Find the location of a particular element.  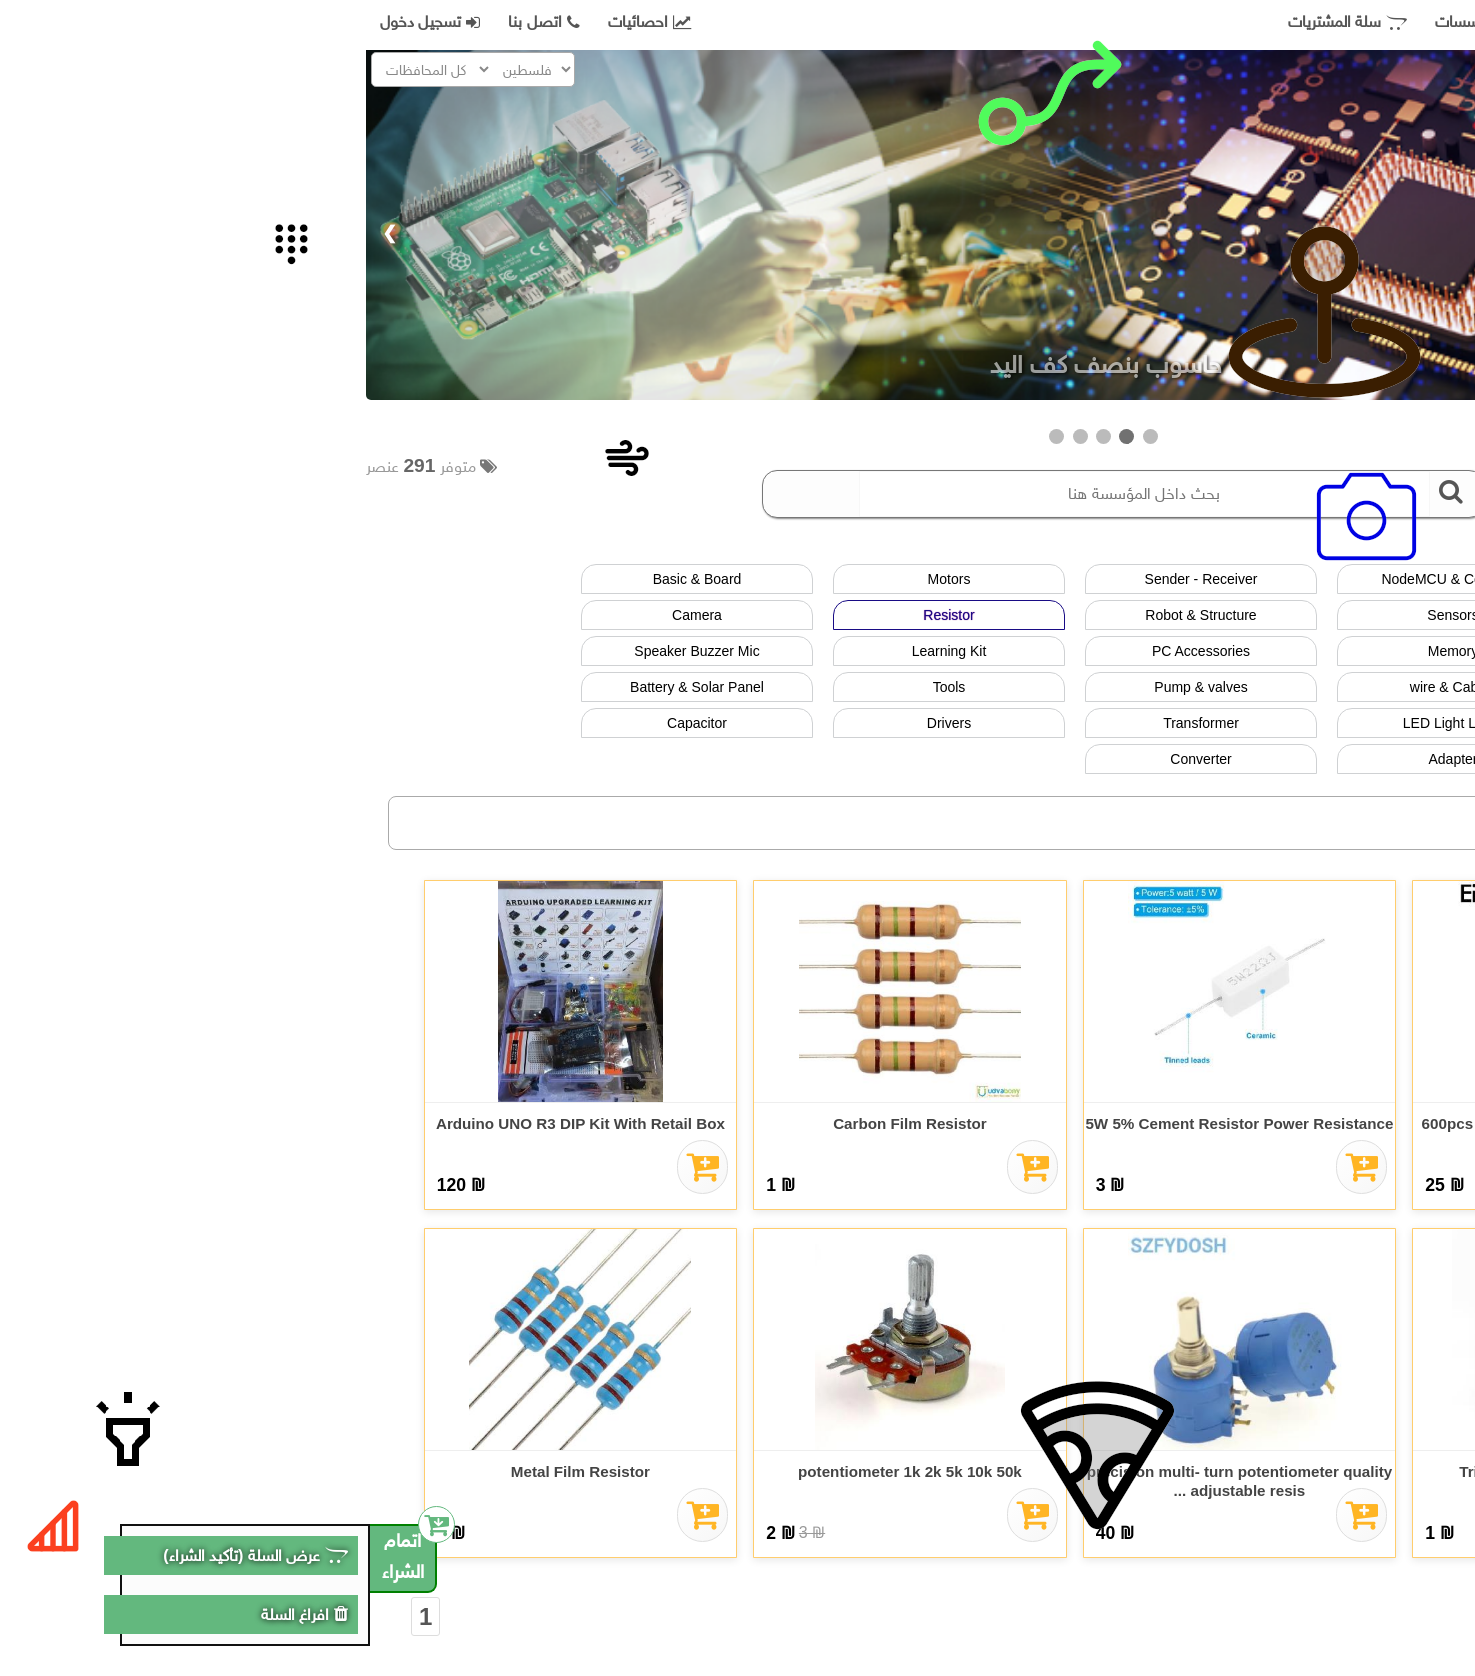

highlight selected text is located at coordinates (128, 1429).